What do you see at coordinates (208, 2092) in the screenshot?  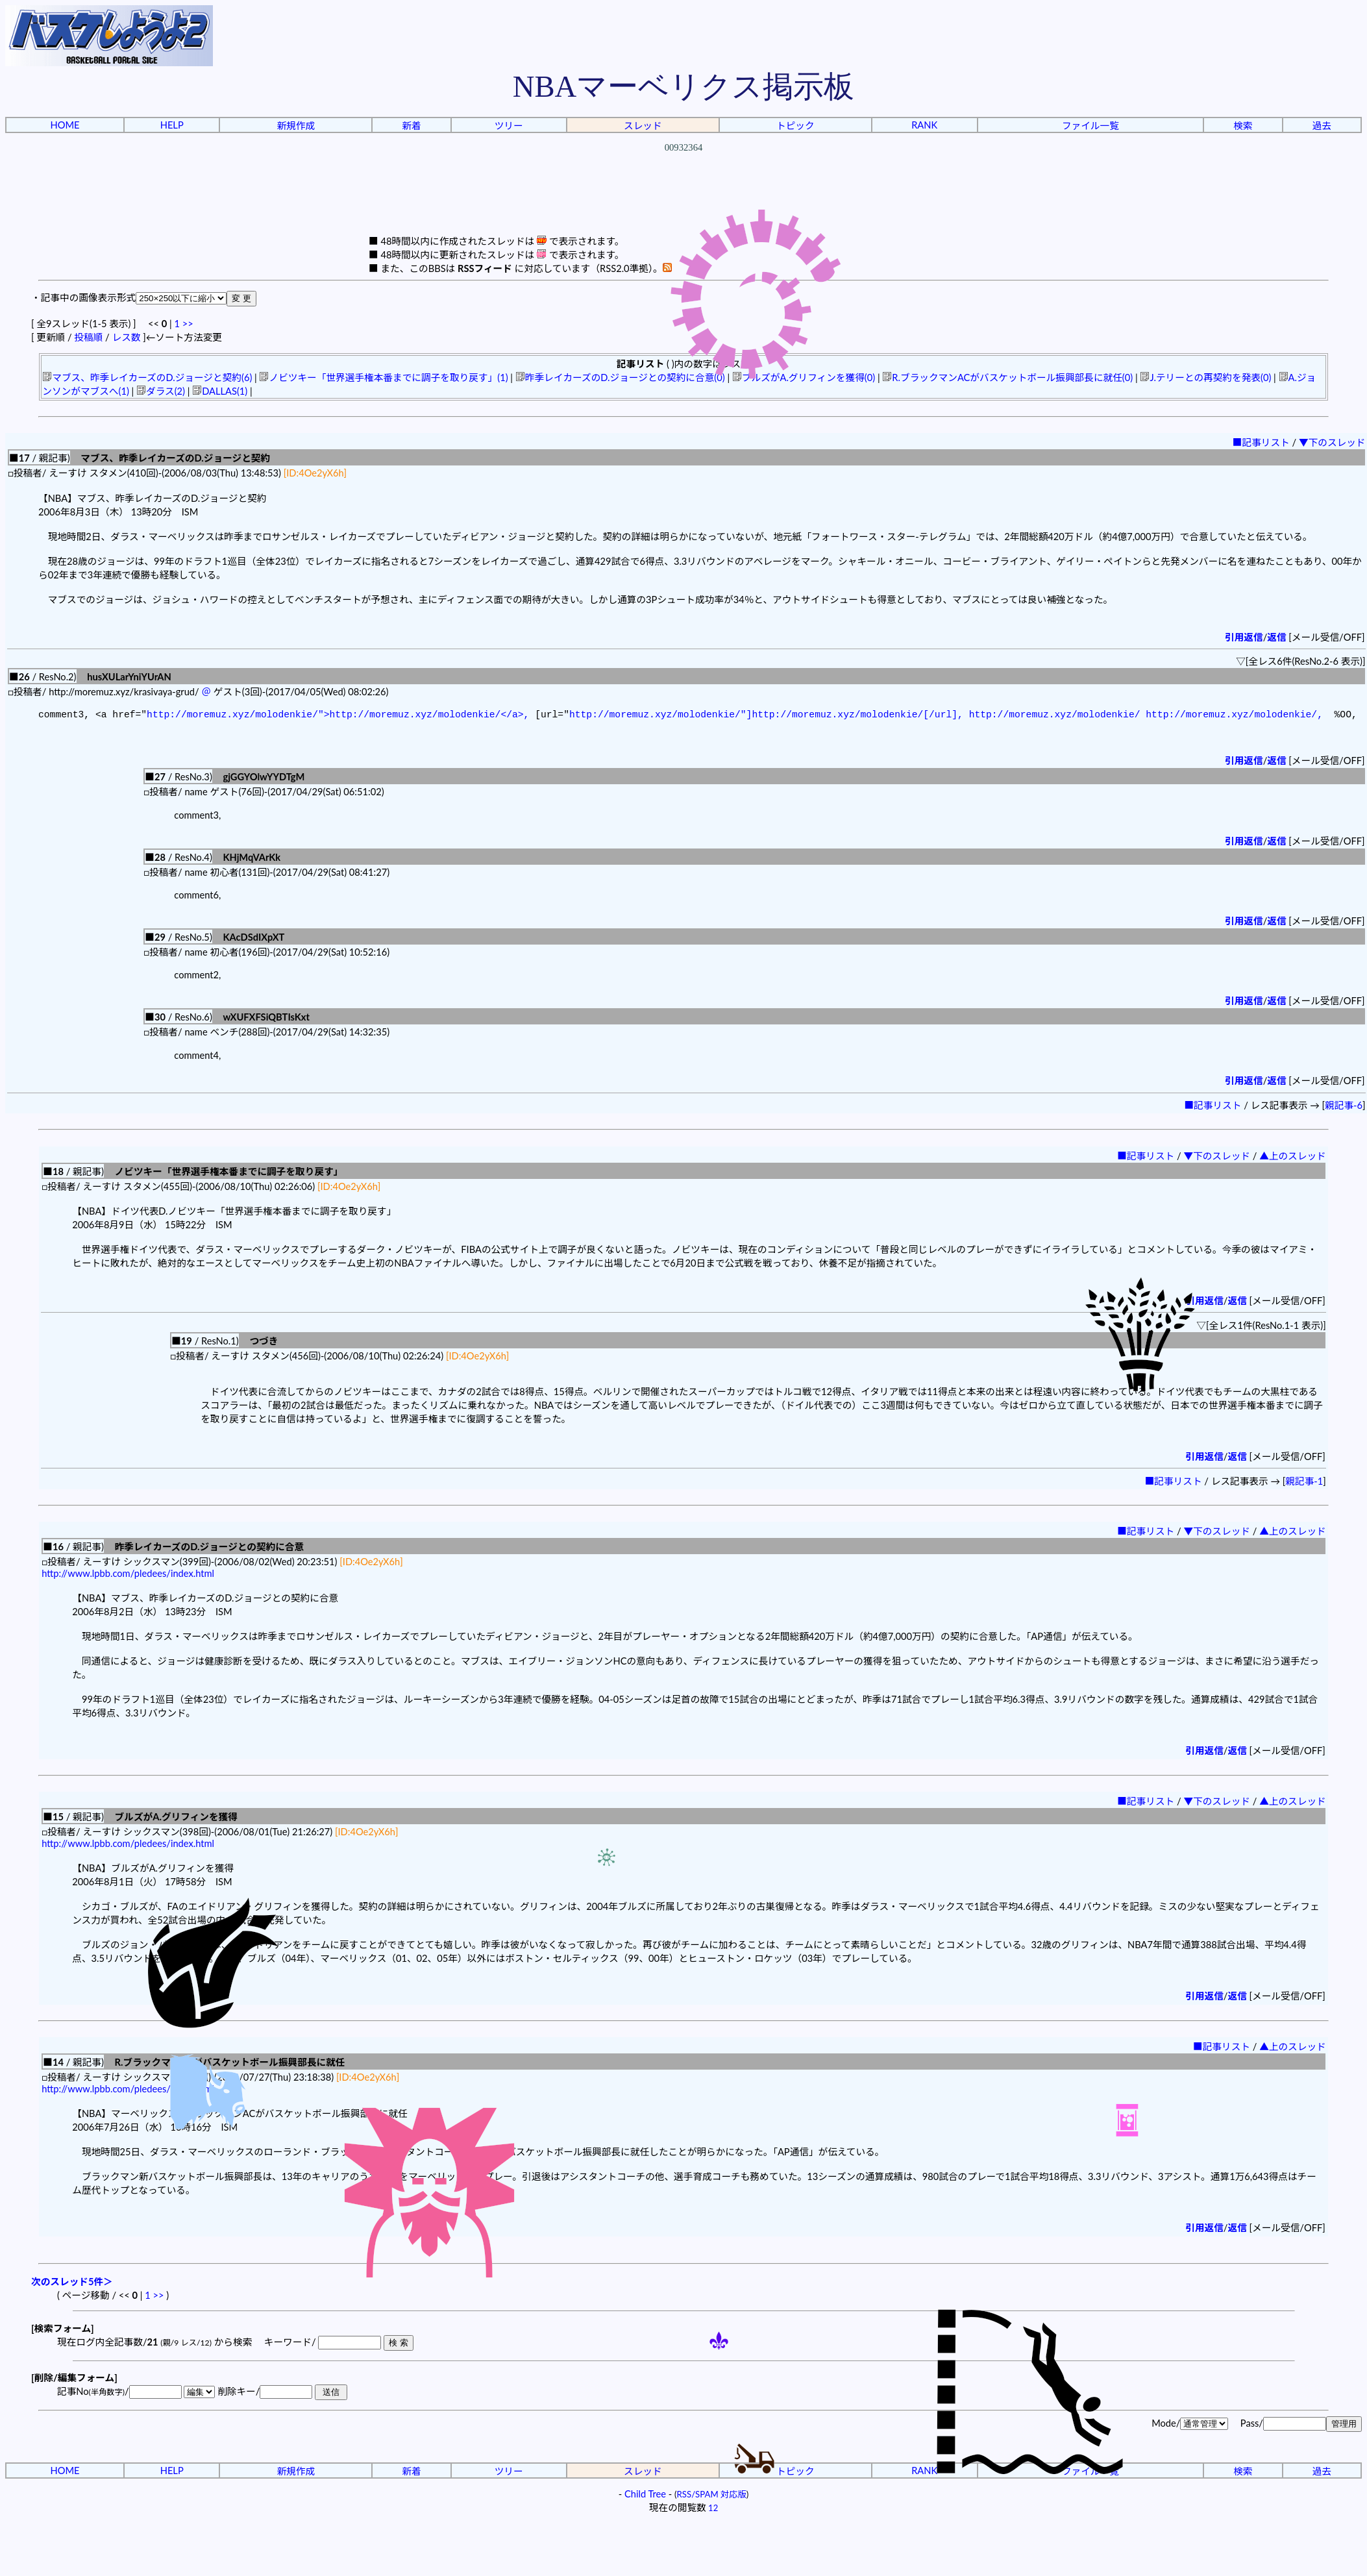 I see `represents a buffalo or bison in a game context` at bounding box center [208, 2092].